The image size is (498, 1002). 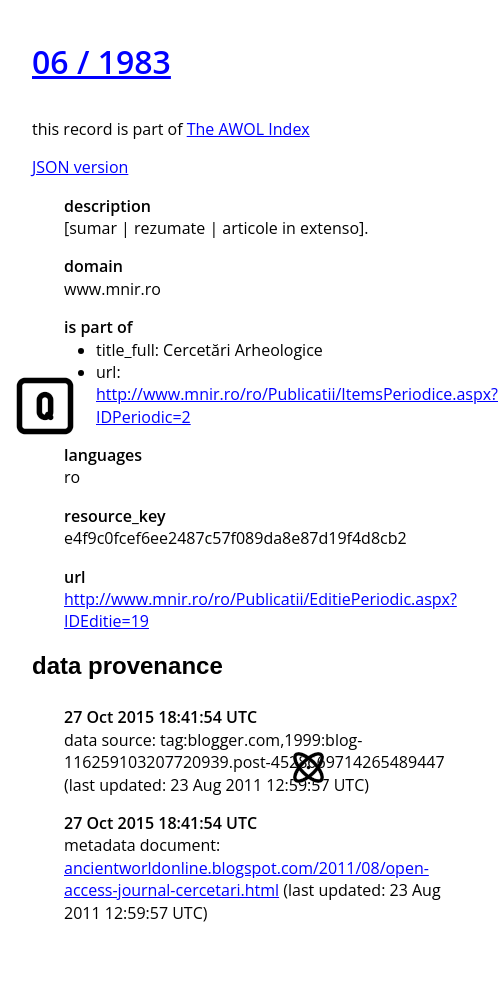 I want to click on represents the letter Q in a keyboard or text input, so click(x=45, y=406).